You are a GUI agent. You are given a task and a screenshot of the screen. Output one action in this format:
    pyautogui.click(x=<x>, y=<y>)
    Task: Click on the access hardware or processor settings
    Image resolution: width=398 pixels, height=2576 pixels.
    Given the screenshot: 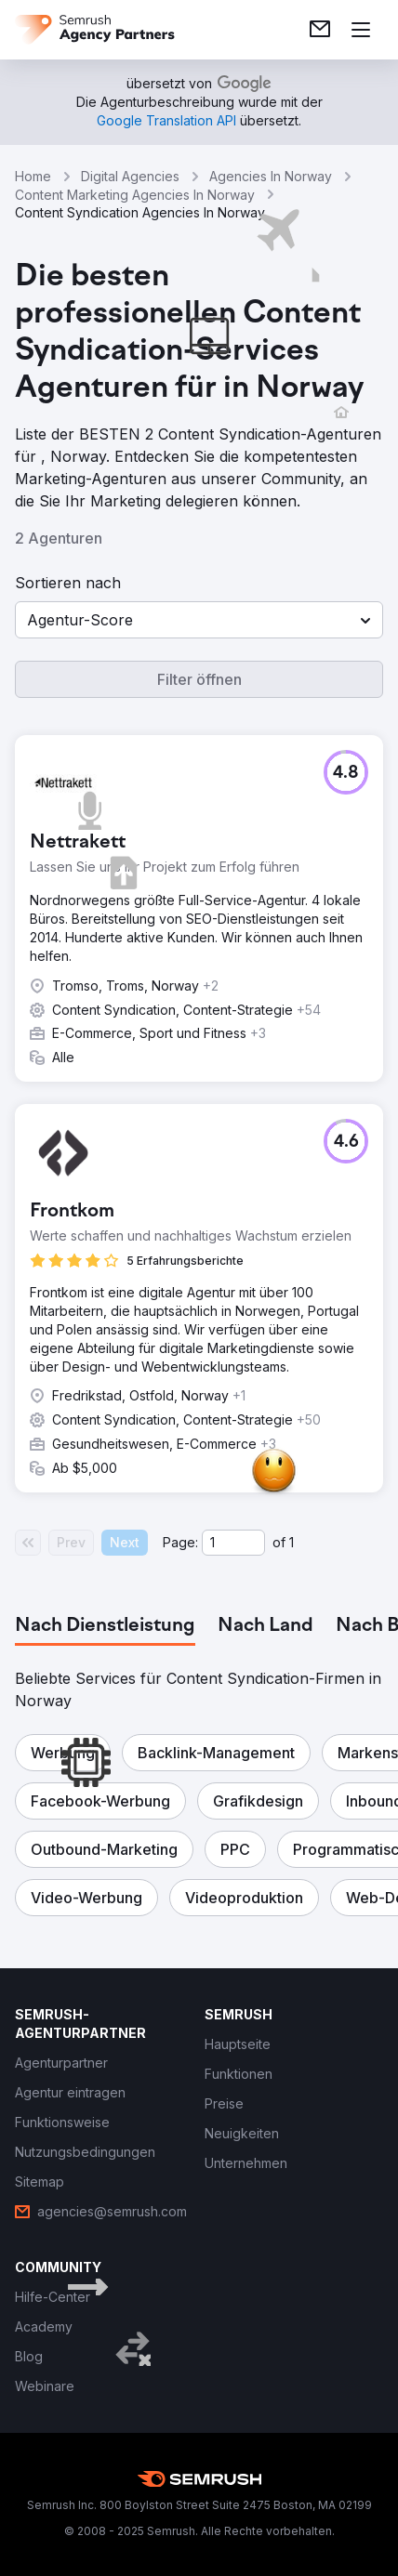 What is the action you would take?
    pyautogui.click(x=86, y=1762)
    